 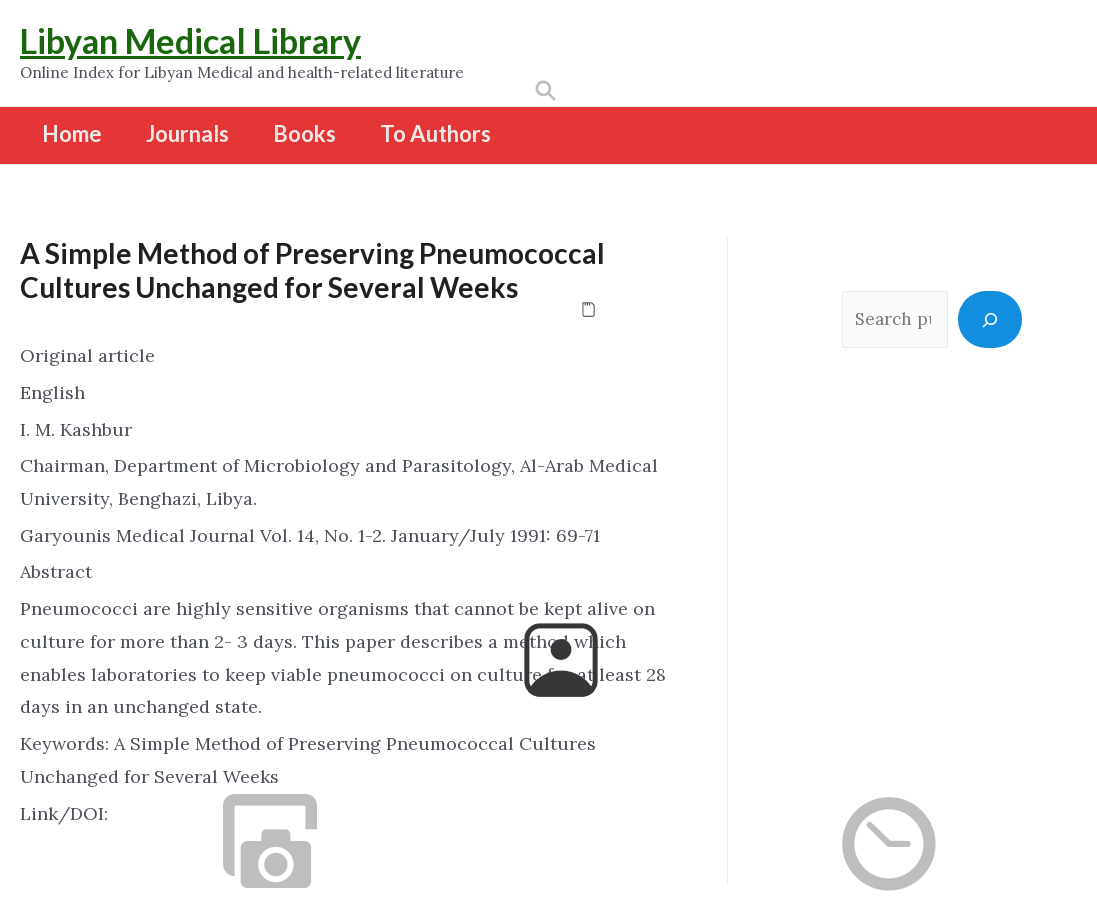 What do you see at coordinates (545, 90) in the screenshot?
I see `search for content or items` at bounding box center [545, 90].